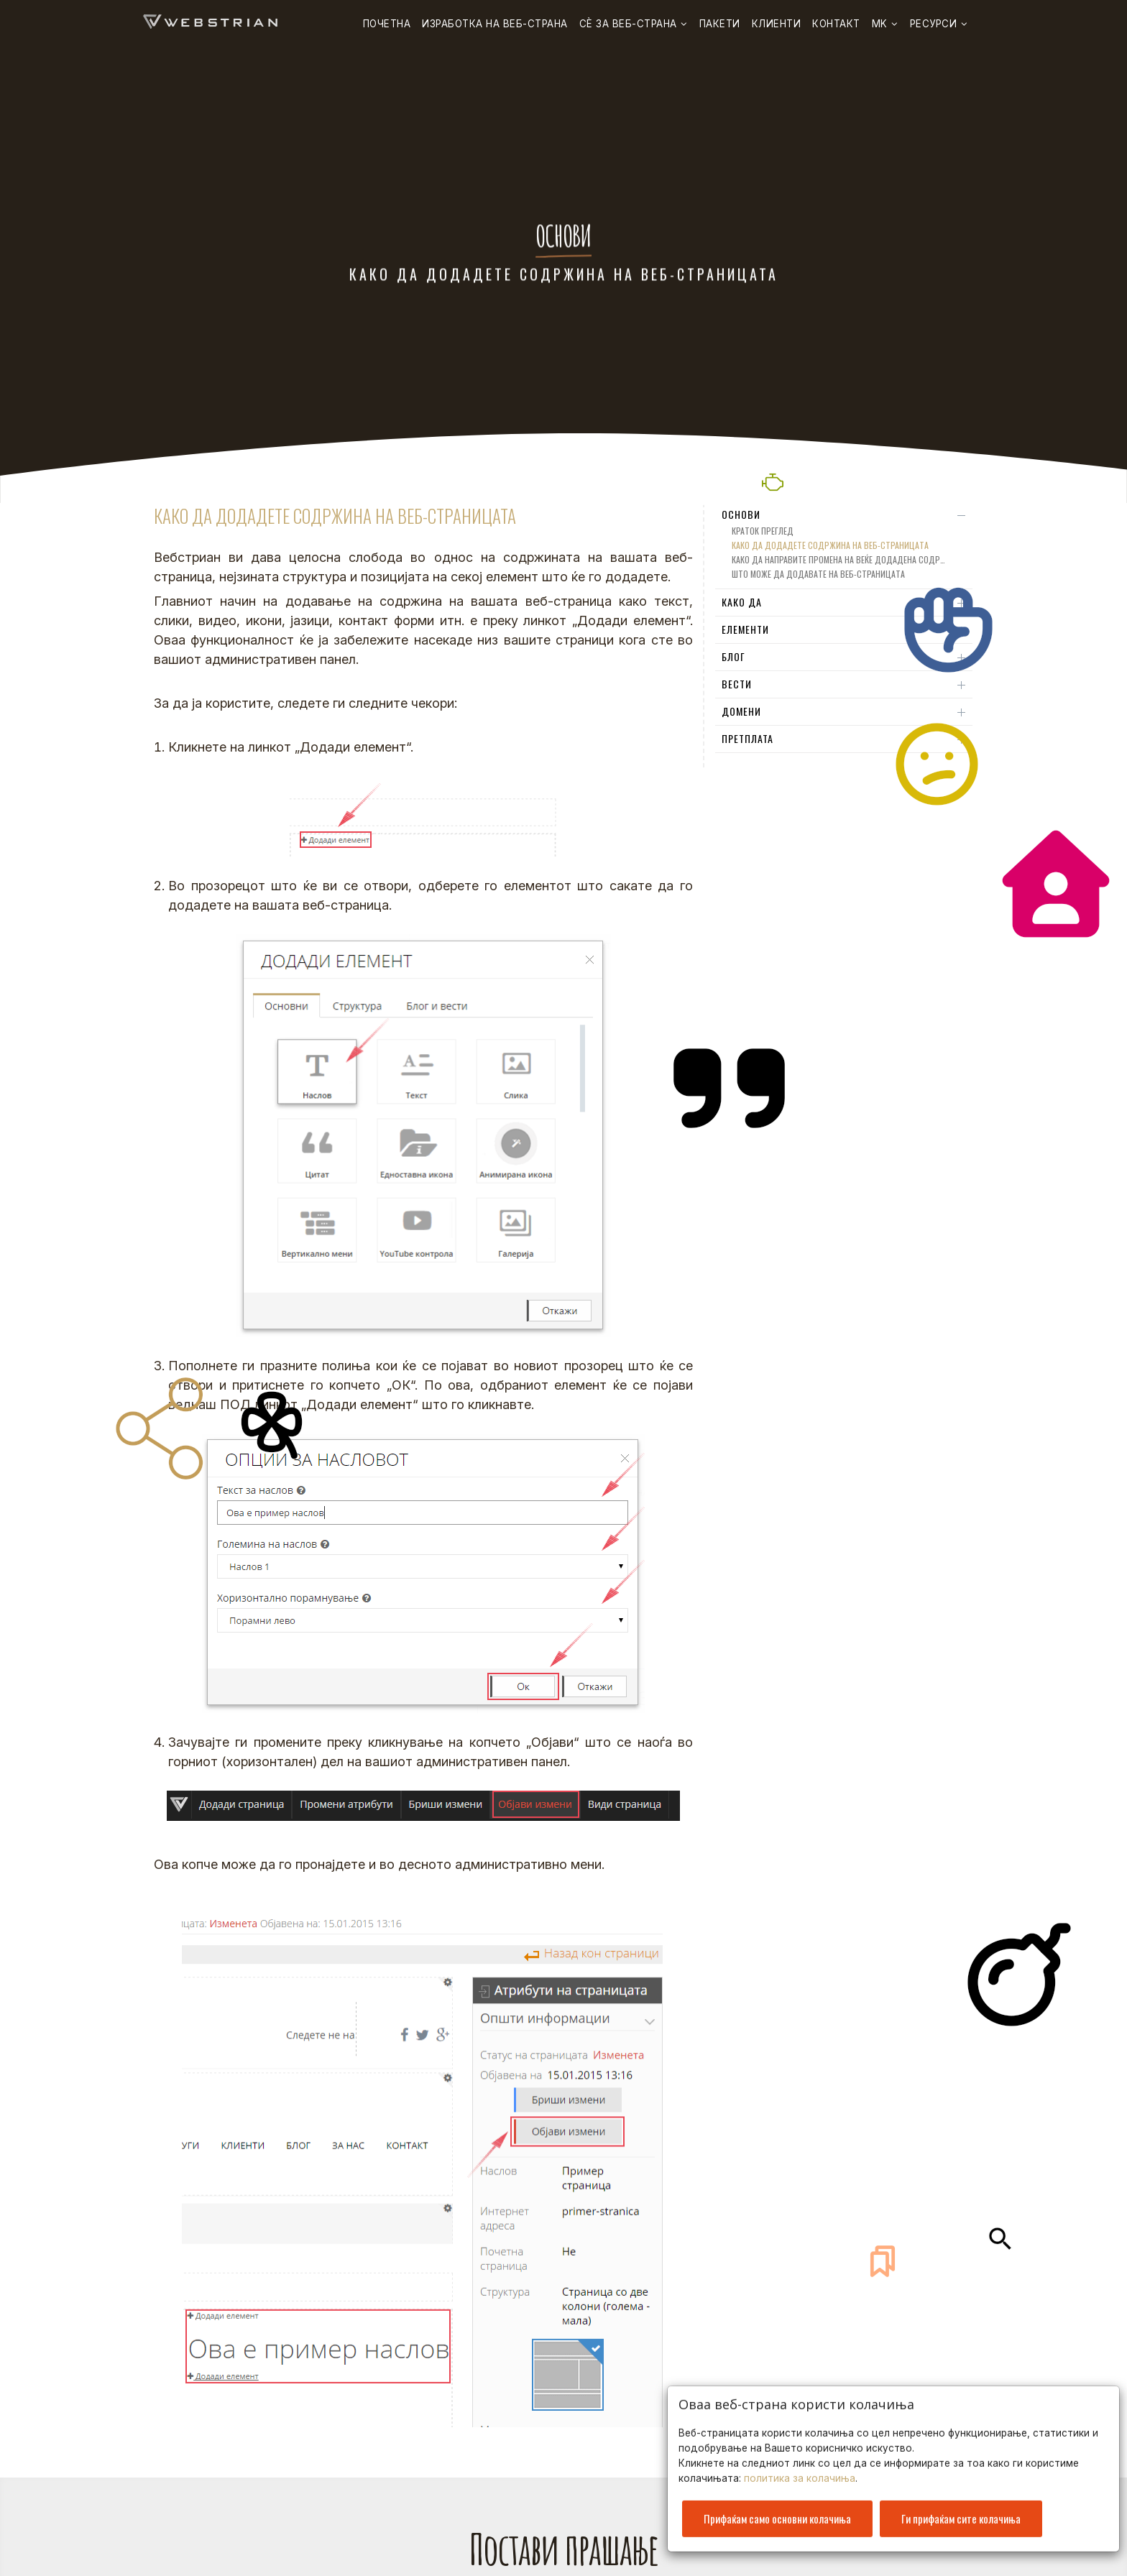 The image size is (1127, 2576). I want to click on search for content or items, so click(1000, 2239).